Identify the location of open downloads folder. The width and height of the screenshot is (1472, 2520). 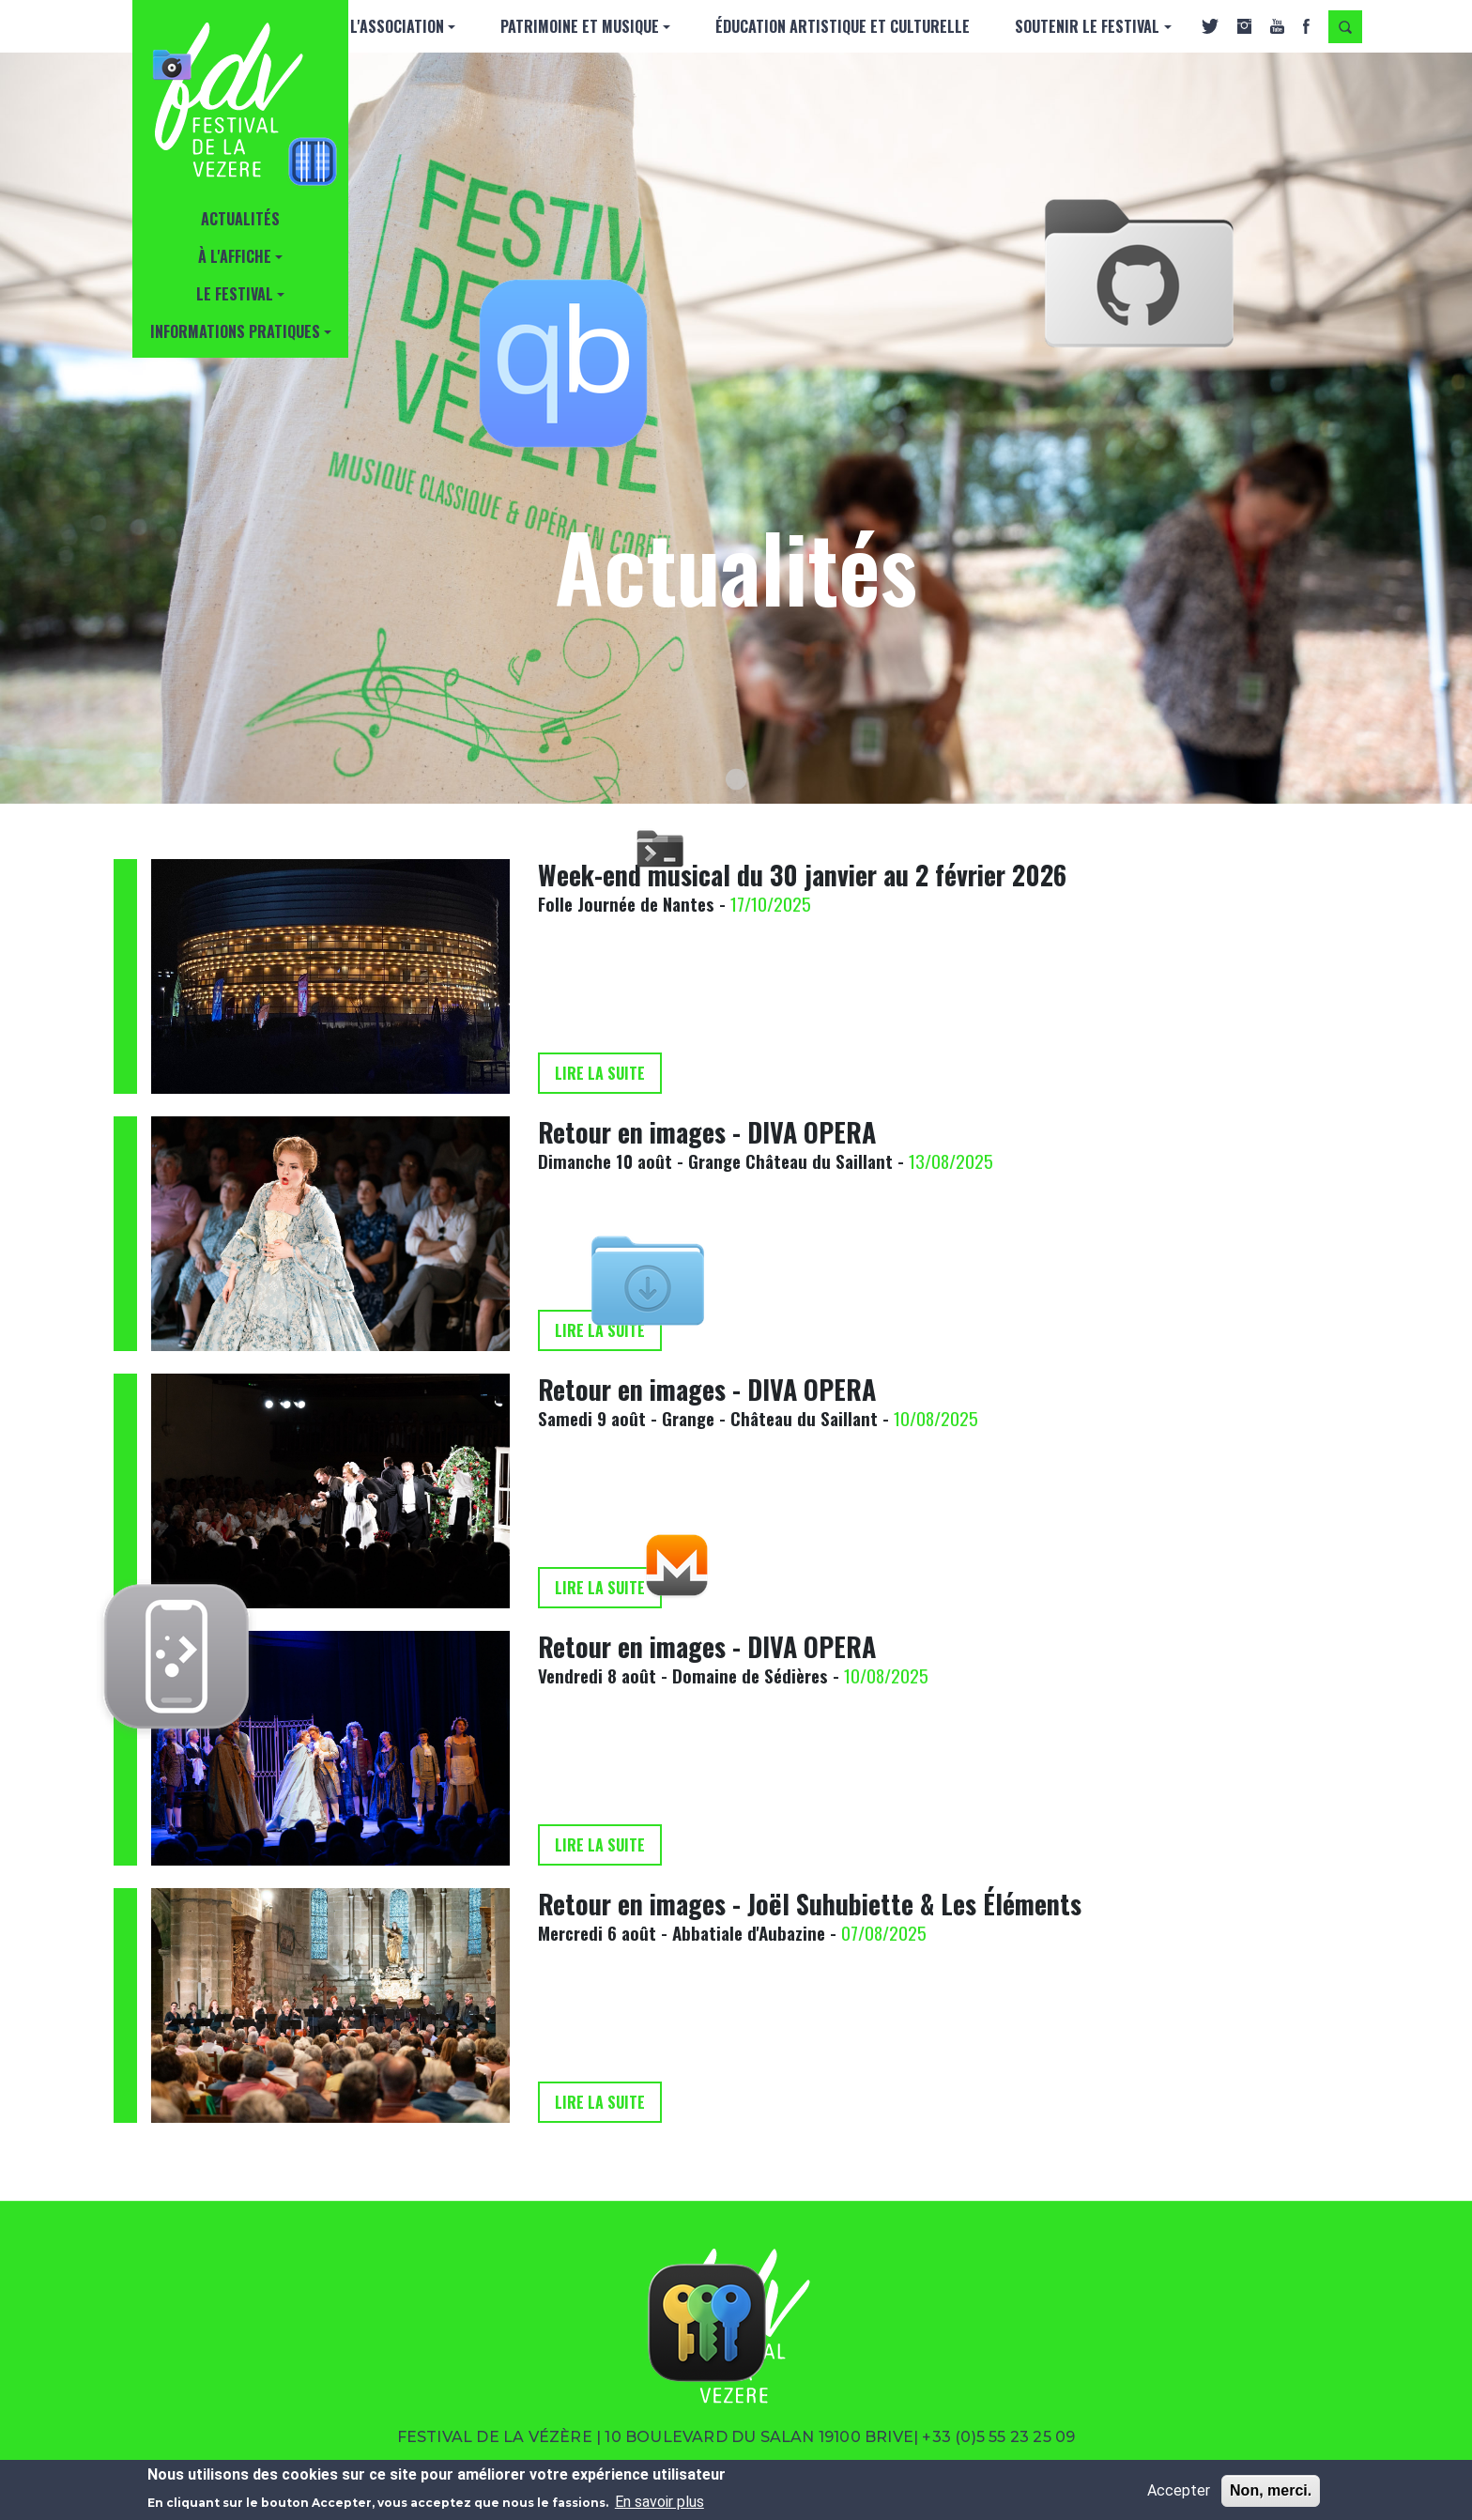
(648, 1281).